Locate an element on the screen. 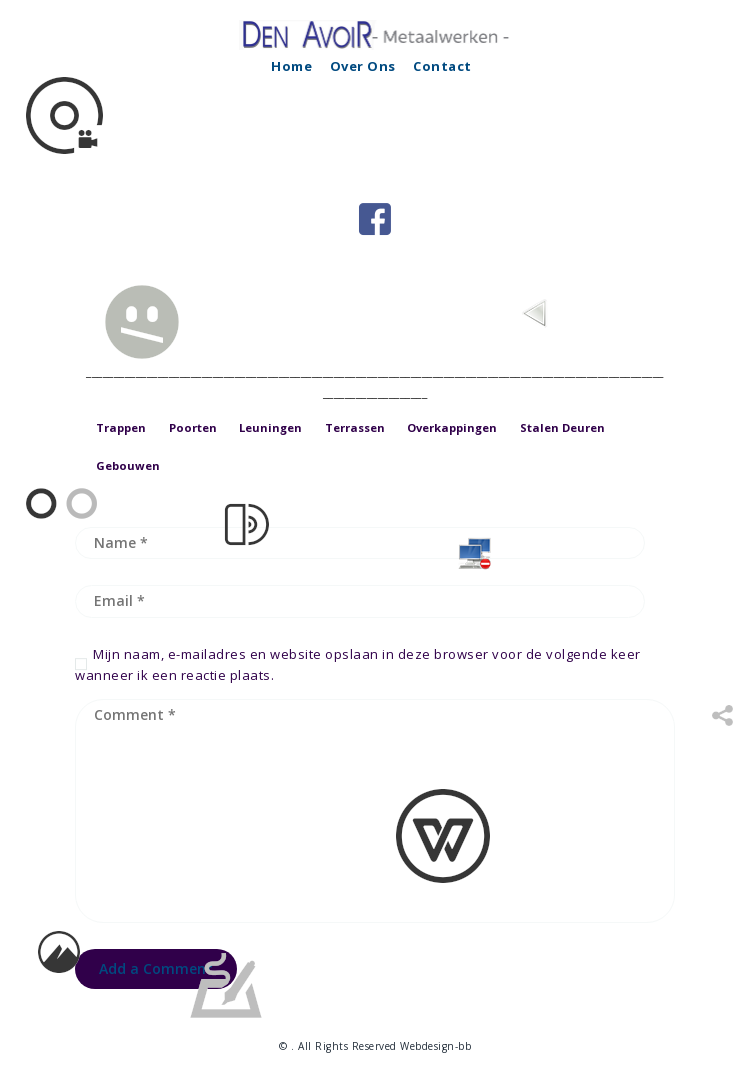 This screenshot has height=1076, width=750. launch cinnamon desktop environment is located at coordinates (59, 952).